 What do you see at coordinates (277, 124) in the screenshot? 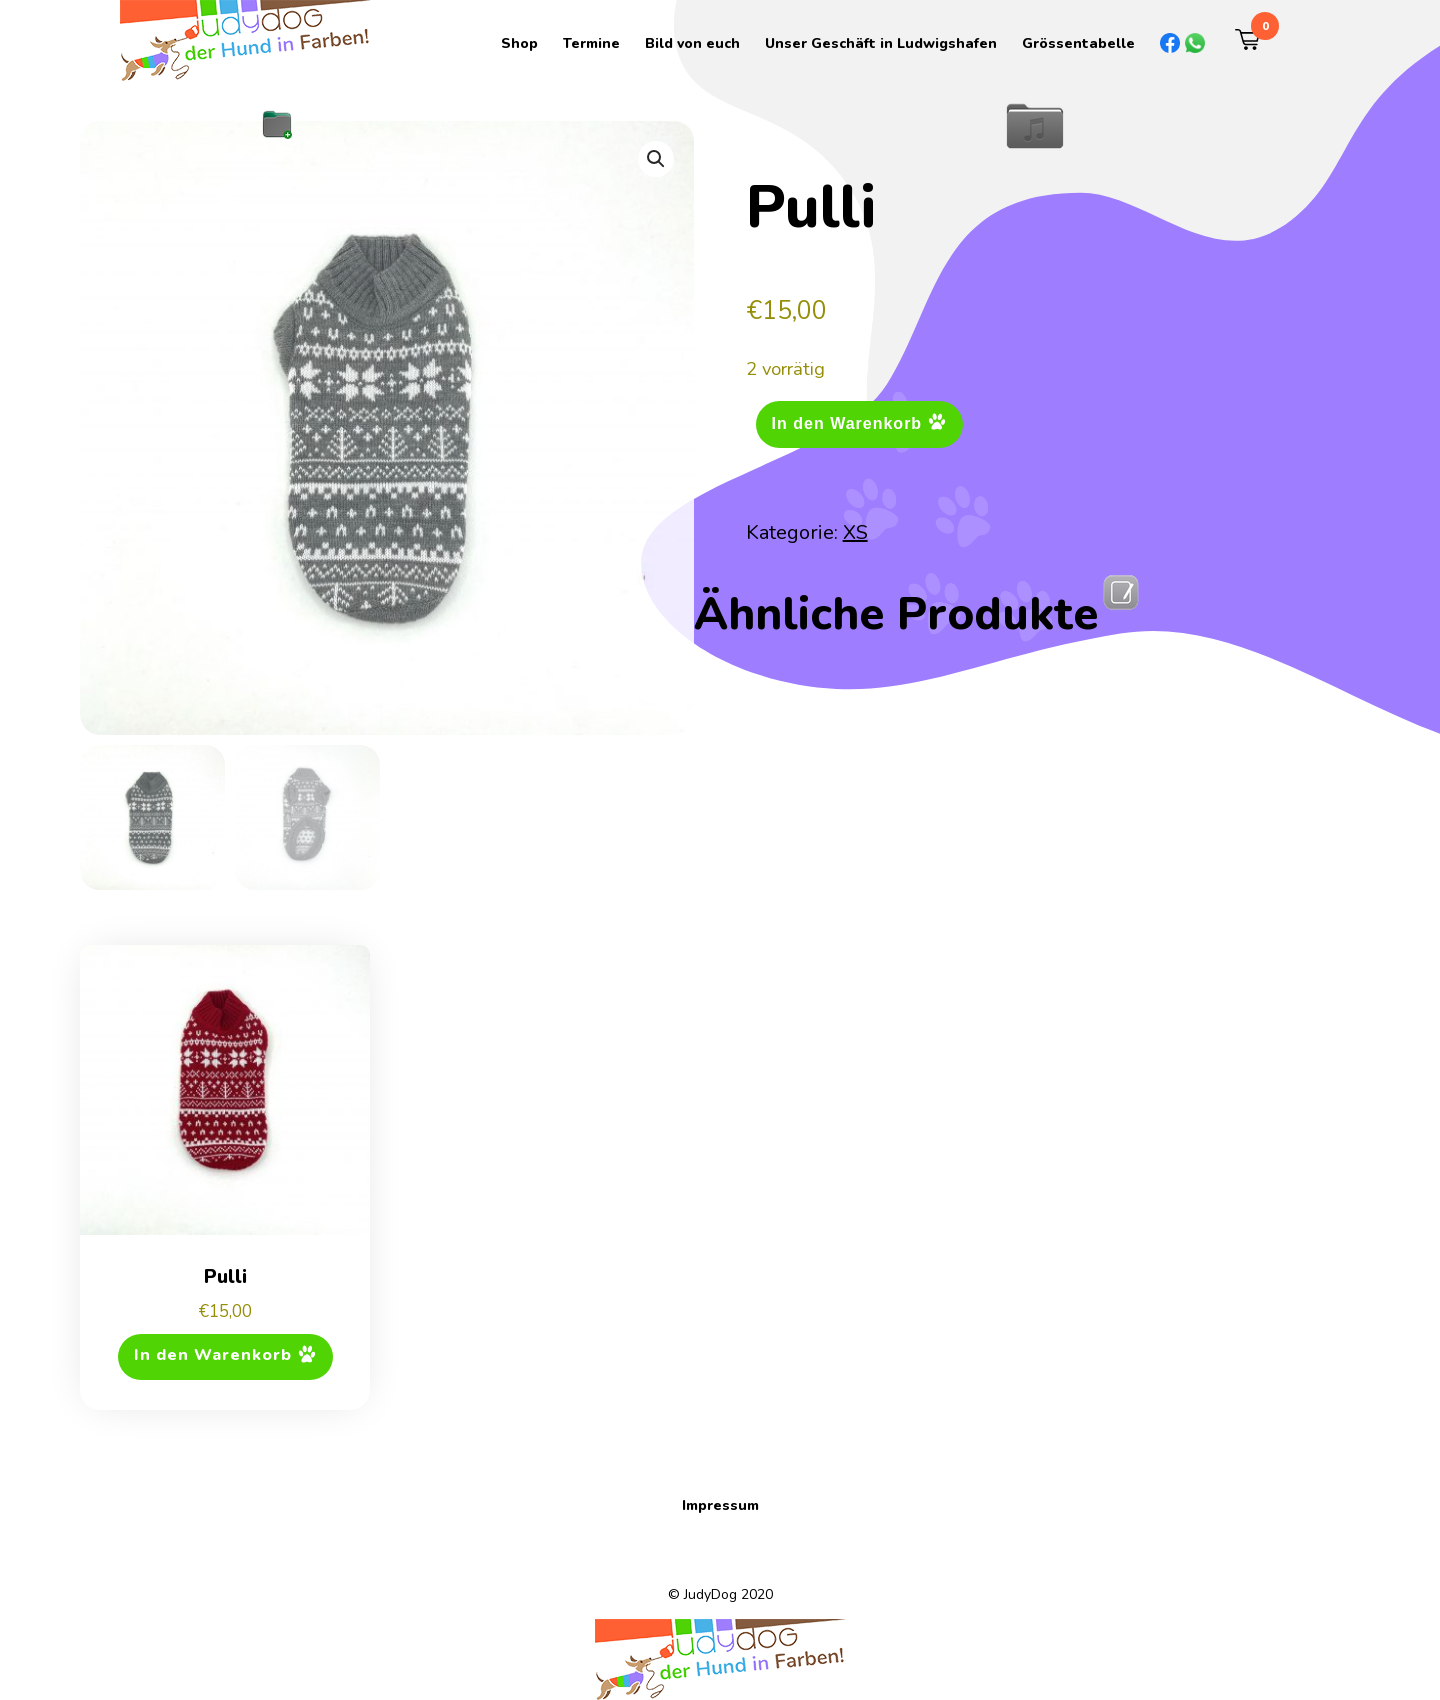
I see `create a new folder` at bounding box center [277, 124].